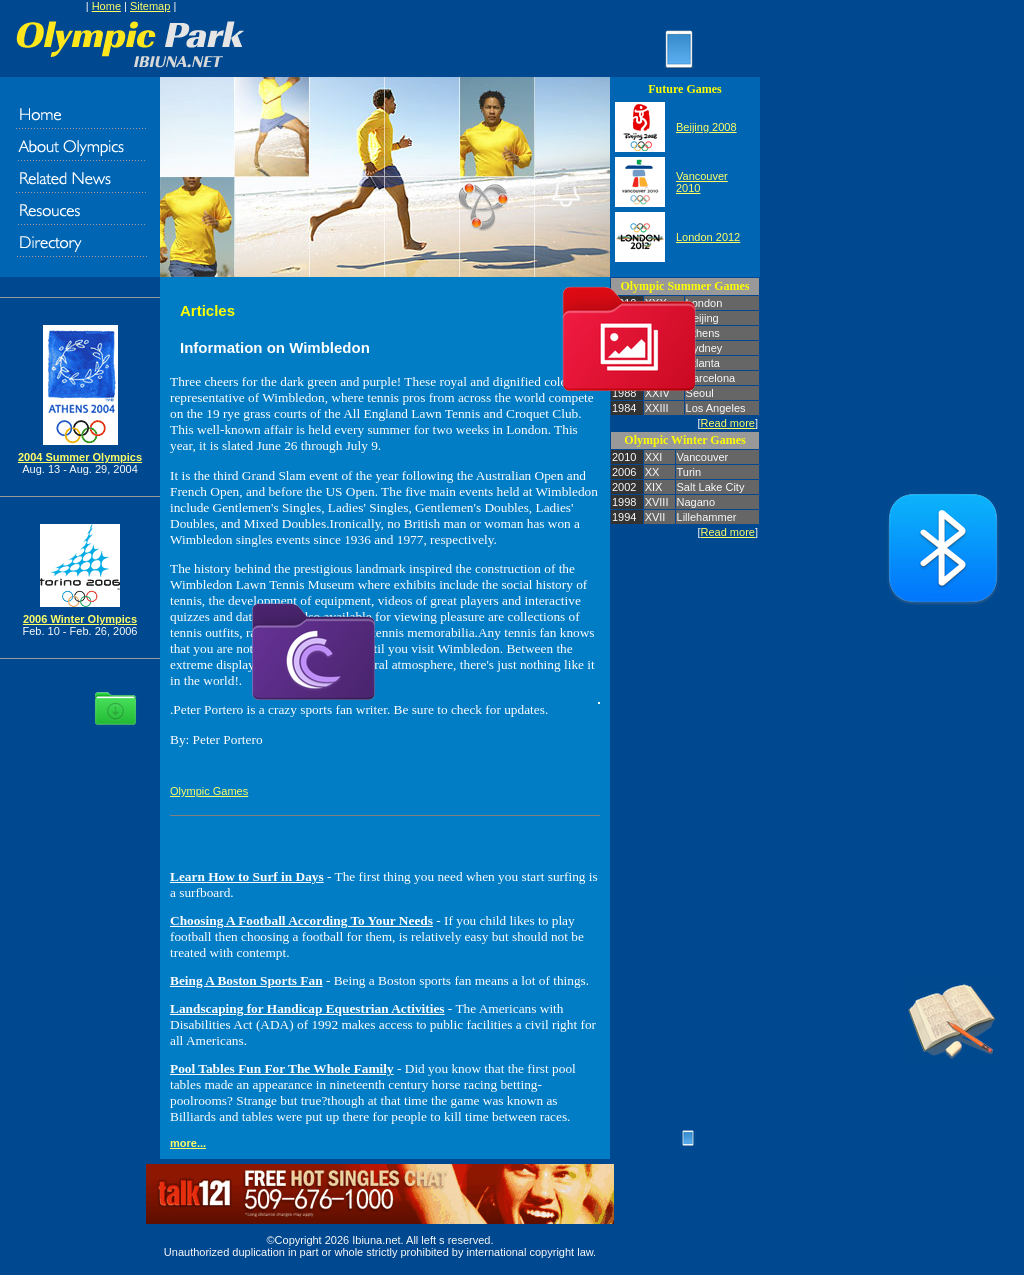  What do you see at coordinates (943, 548) in the screenshot?
I see `toggle bluetooth connectivity on or off` at bounding box center [943, 548].